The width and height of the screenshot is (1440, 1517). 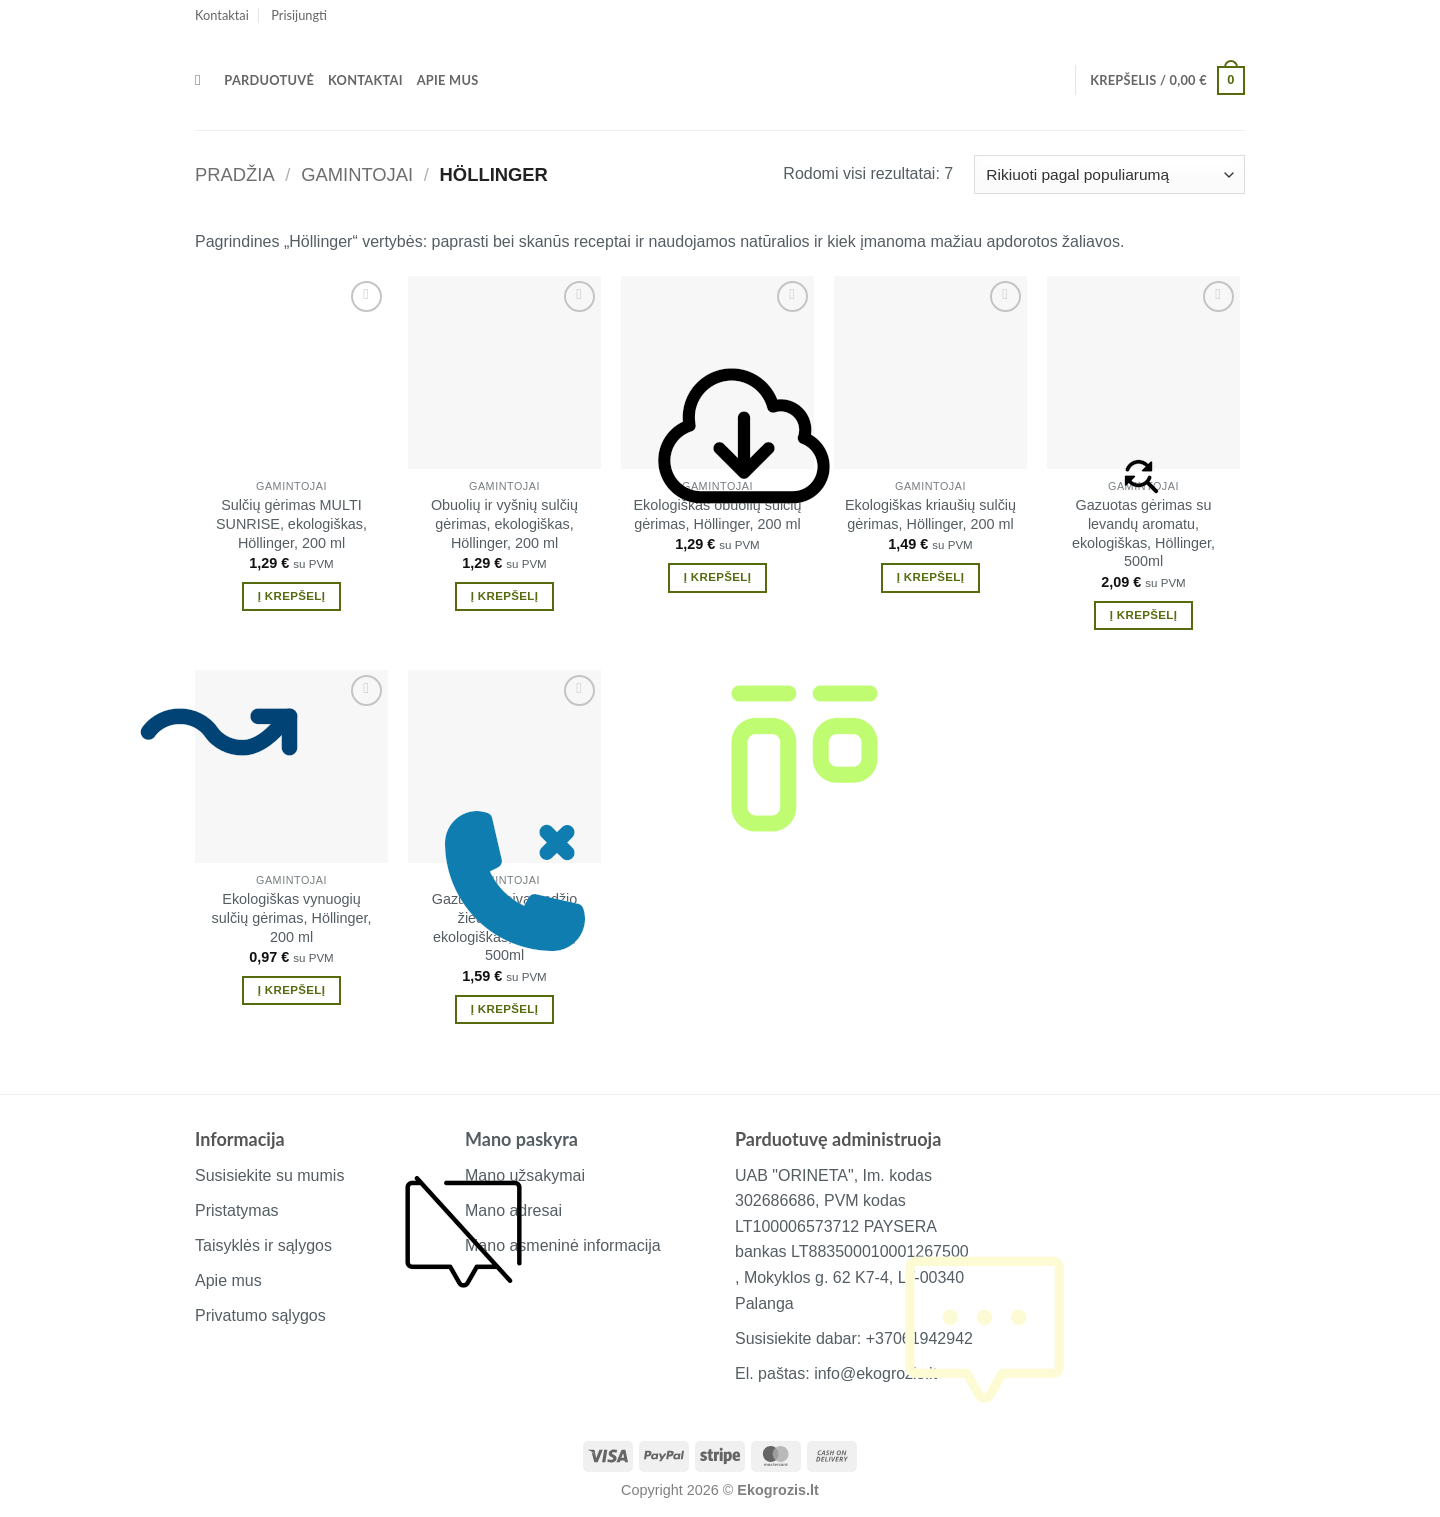 What do you see at coordinates (463, 1229) in the screenshot?
I see `mute or disable chat notifications` at bounding box center [463, 1229].